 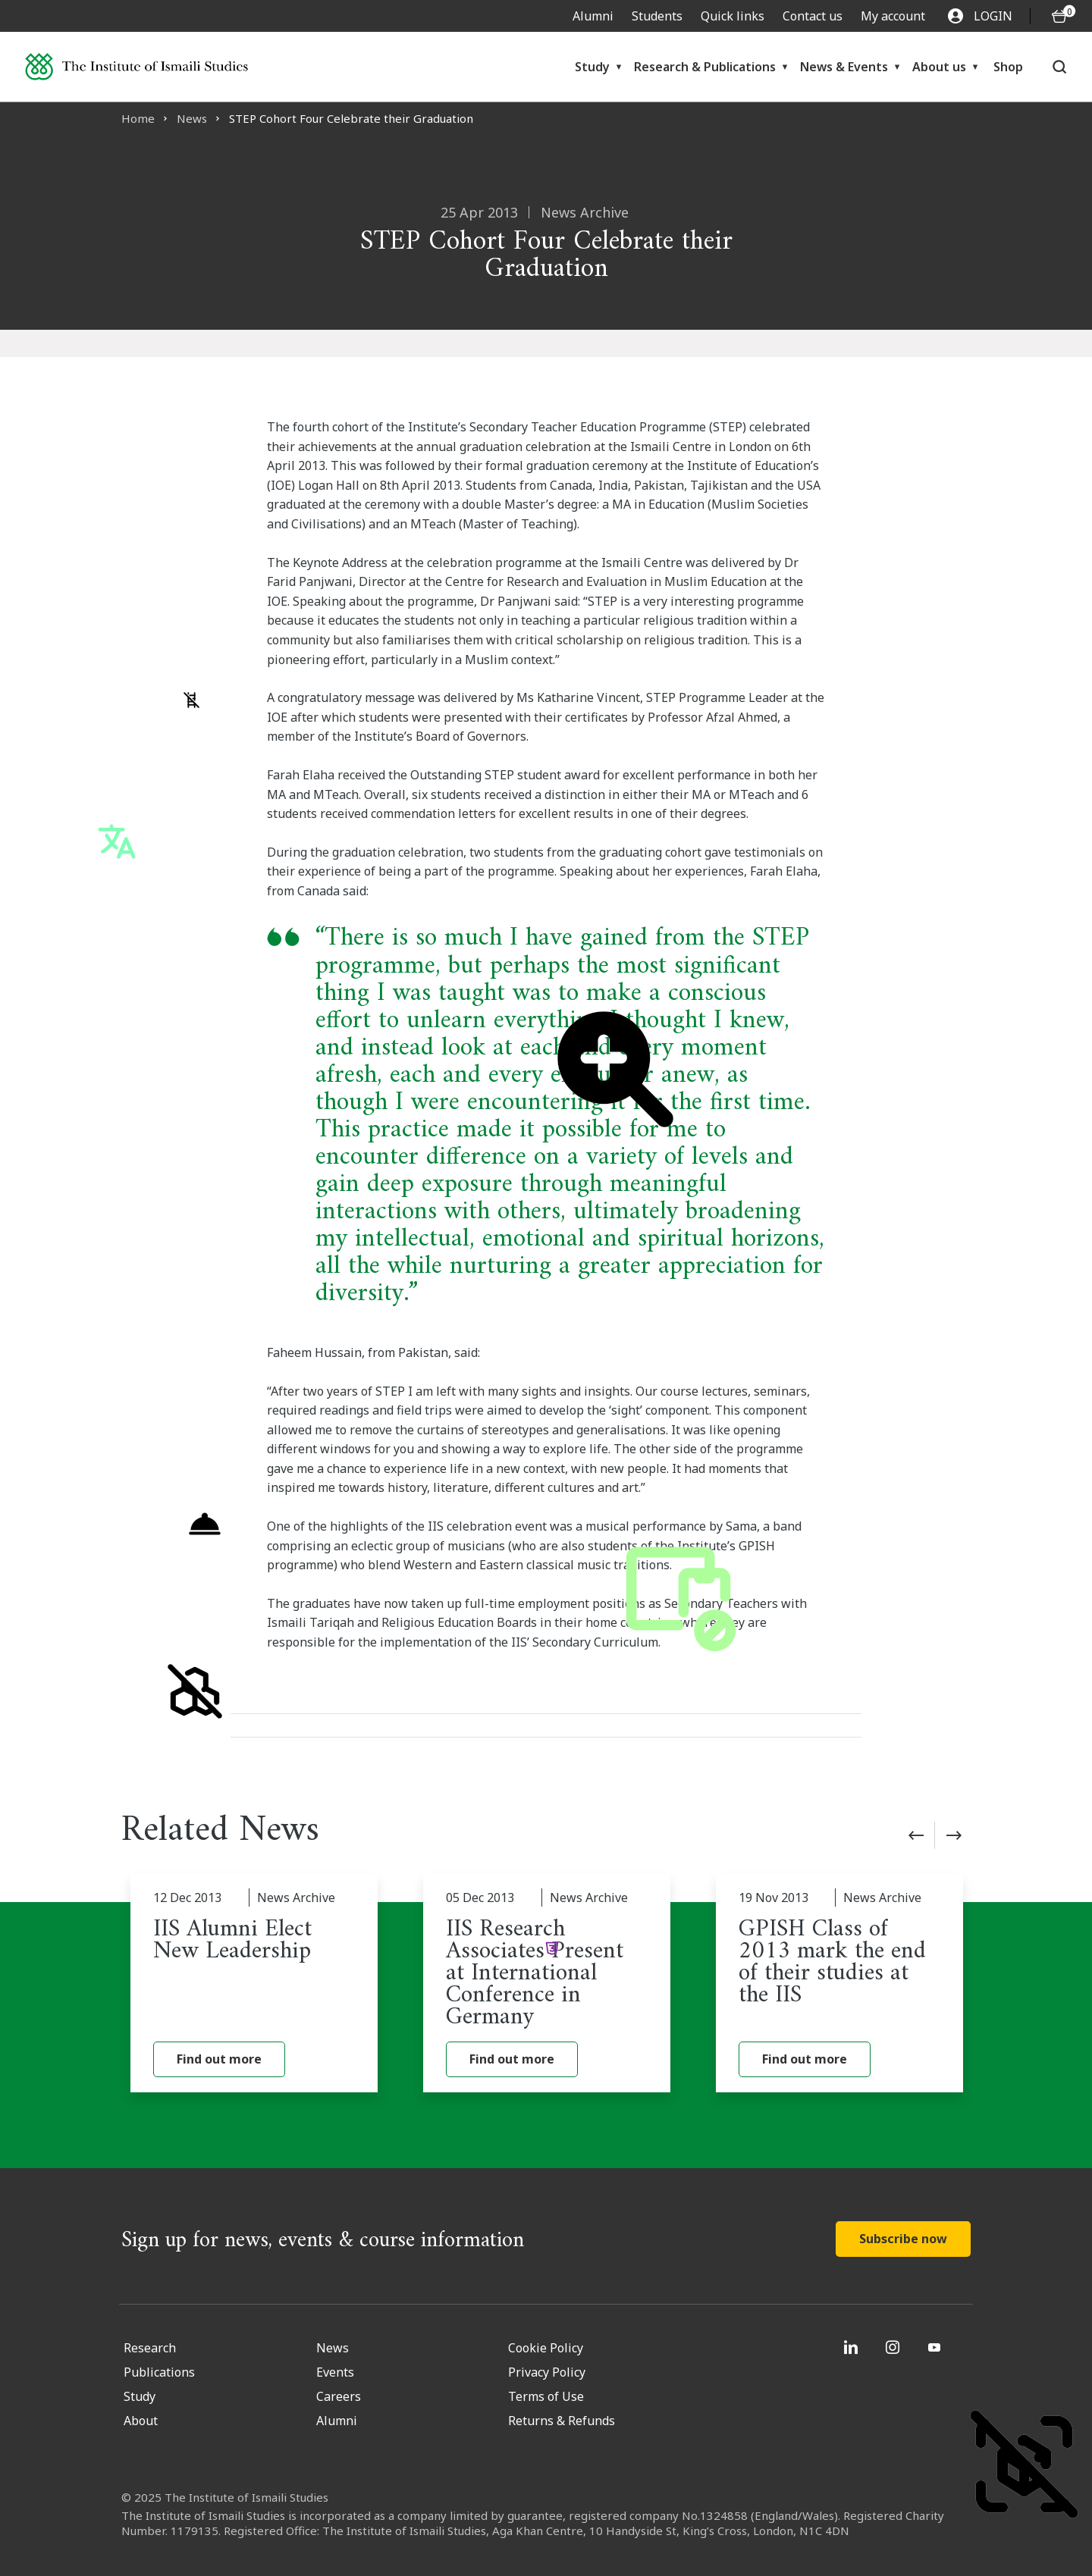 I want to click on ladder access disabled or unavailable, so click(x=191, y=700).